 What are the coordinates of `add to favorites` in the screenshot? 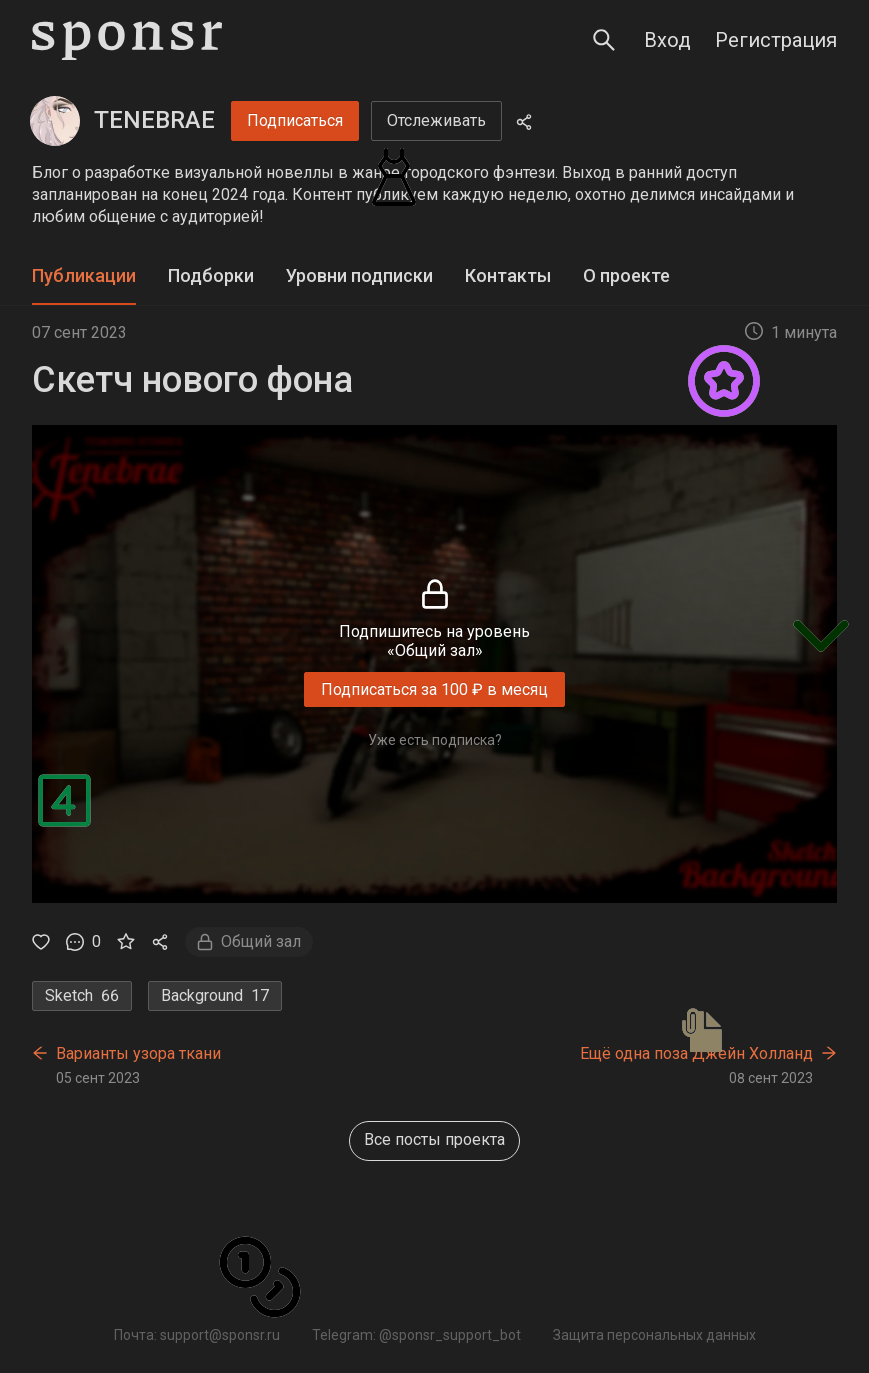 It's located at (724, 381).